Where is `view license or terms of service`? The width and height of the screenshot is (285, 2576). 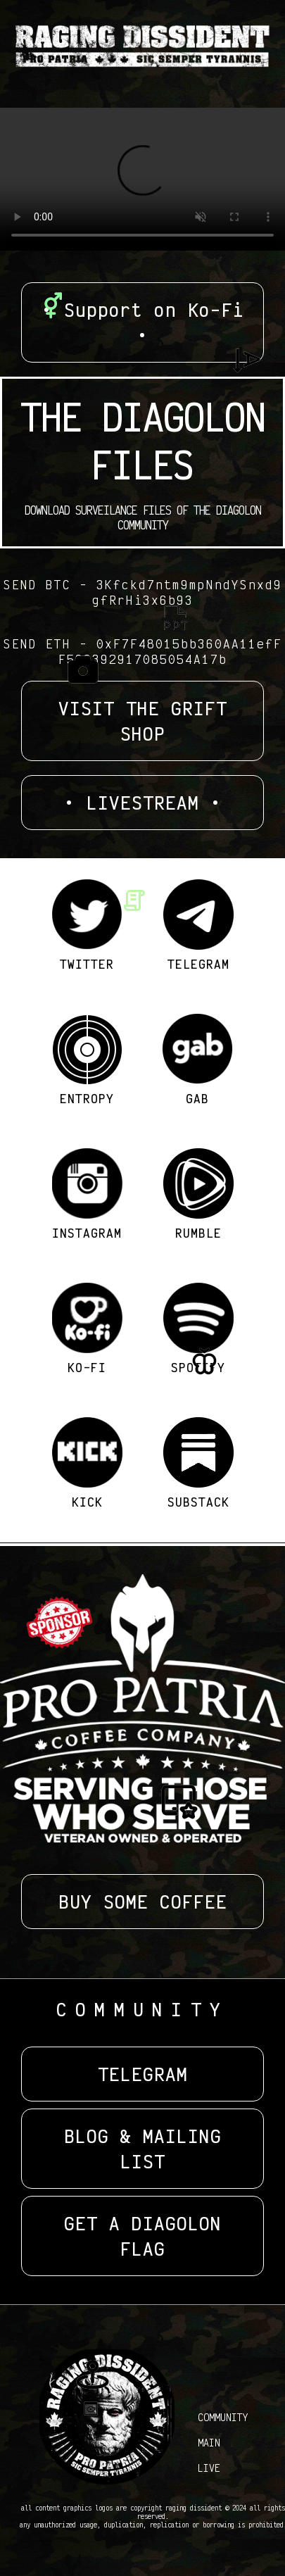 view license or terms of service is located at coordinates (134, 900).